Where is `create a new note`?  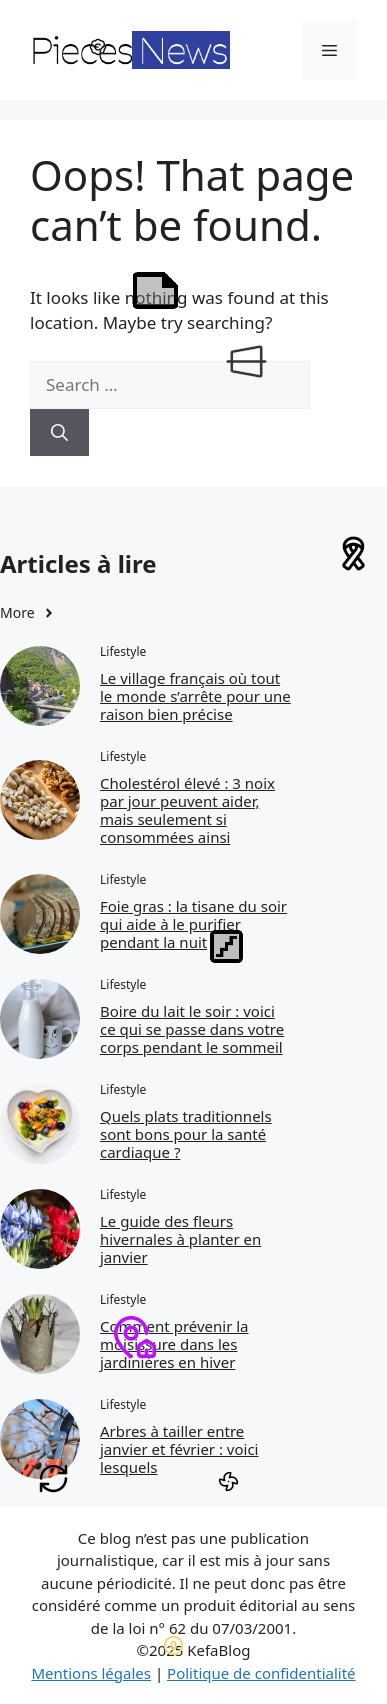
create a new note is located at coordinates (155, 290).